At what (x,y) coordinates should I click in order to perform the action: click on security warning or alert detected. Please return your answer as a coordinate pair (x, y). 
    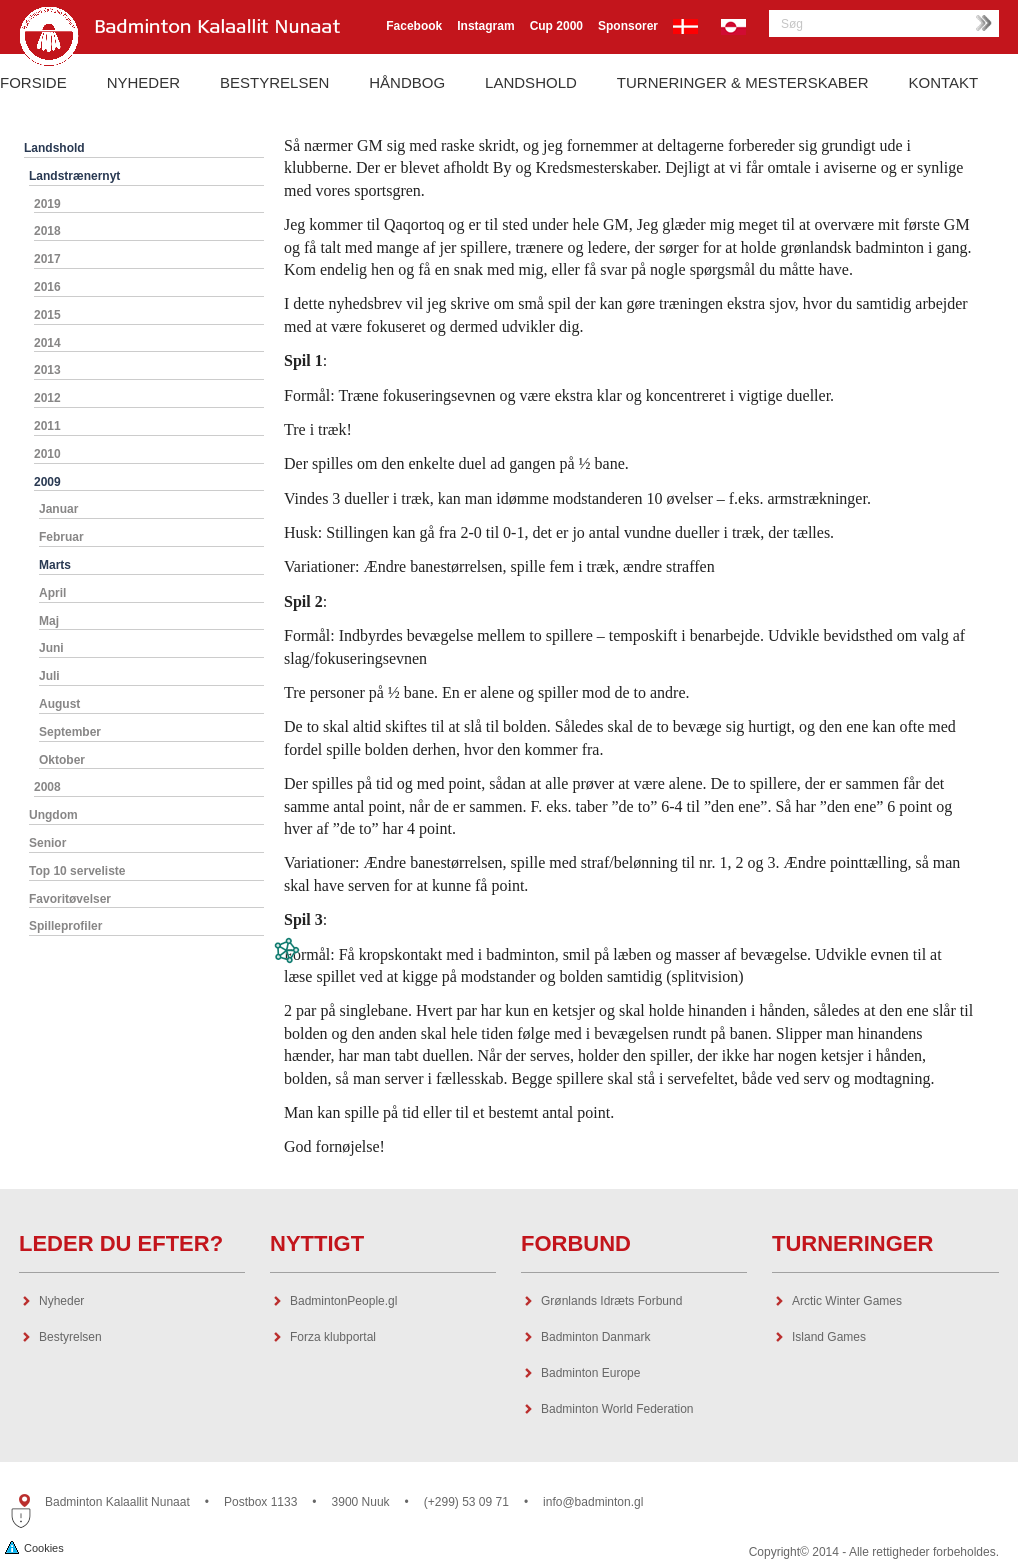
    Looking at the image, I should click on (21, 1517).